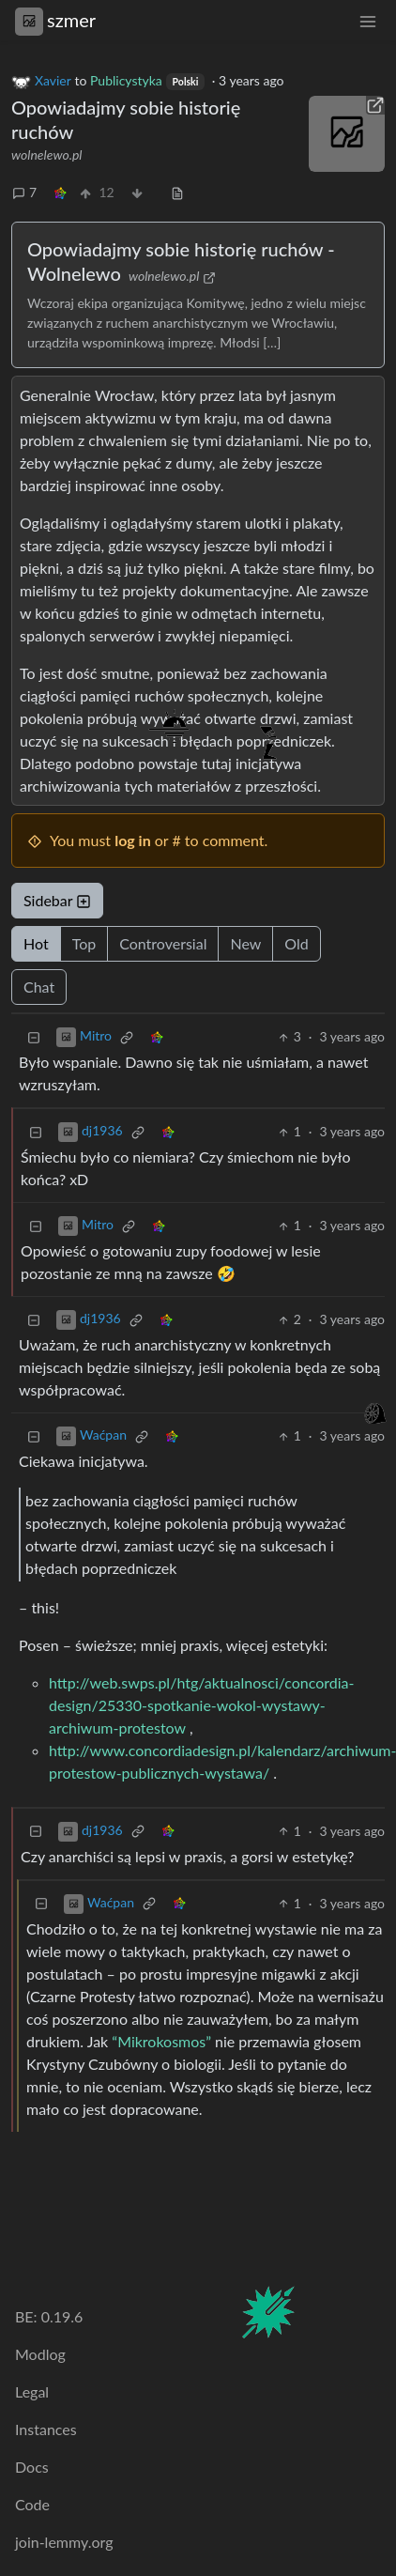  What do you see at coordinates (169, 724) in the screenshot?
I see `view ocean or maritime content` at bounding box center [169, 724].